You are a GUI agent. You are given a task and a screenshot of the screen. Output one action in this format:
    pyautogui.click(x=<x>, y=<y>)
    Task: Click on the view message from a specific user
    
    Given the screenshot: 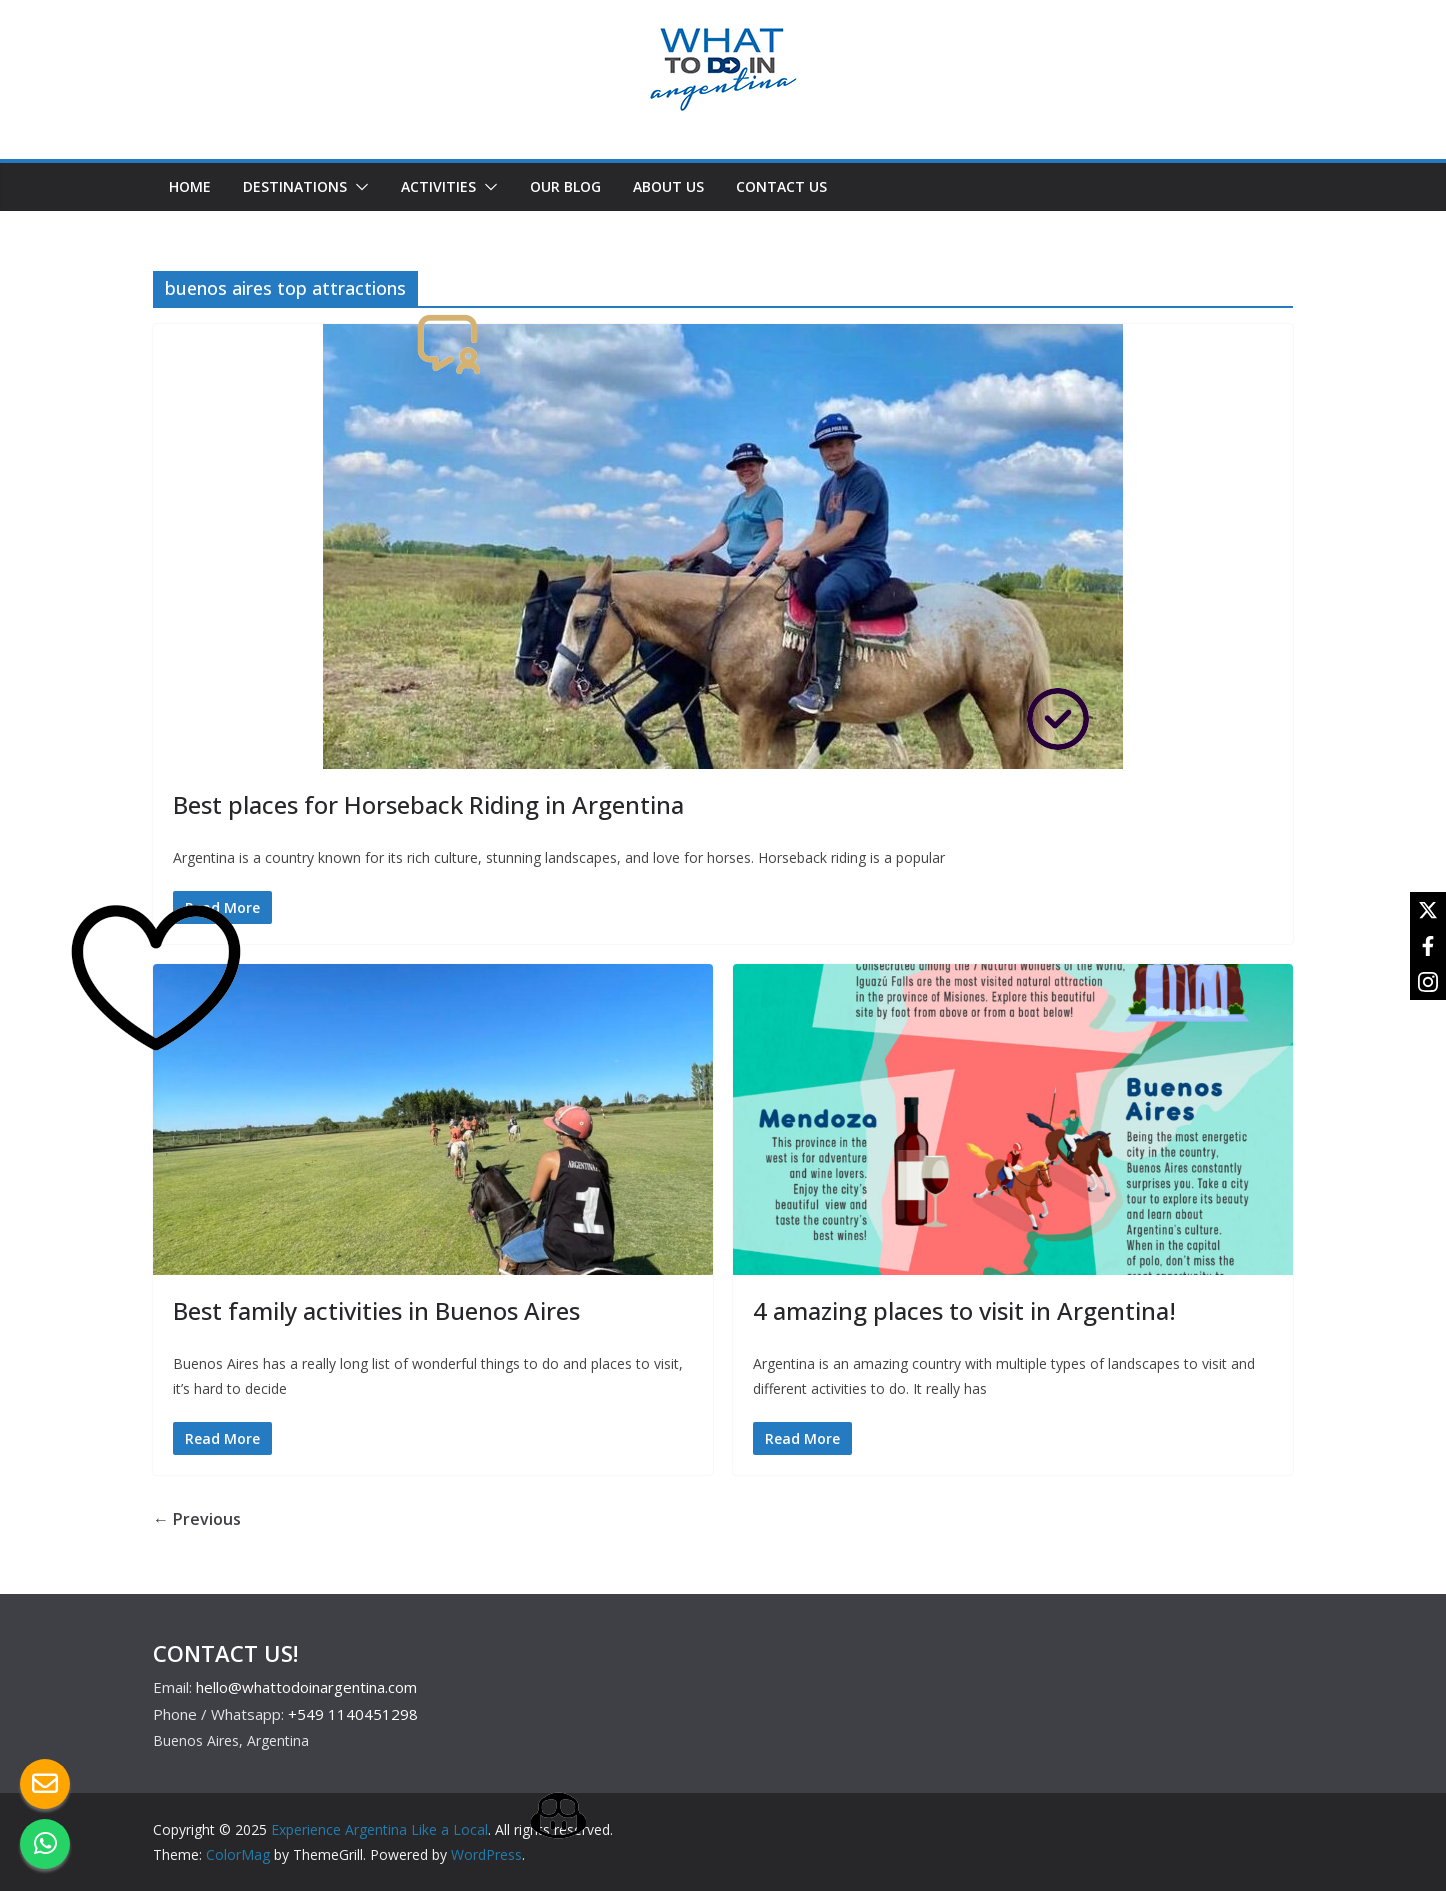 What is the action you would take?
    pyautogui.click(x=447, y=341)
    